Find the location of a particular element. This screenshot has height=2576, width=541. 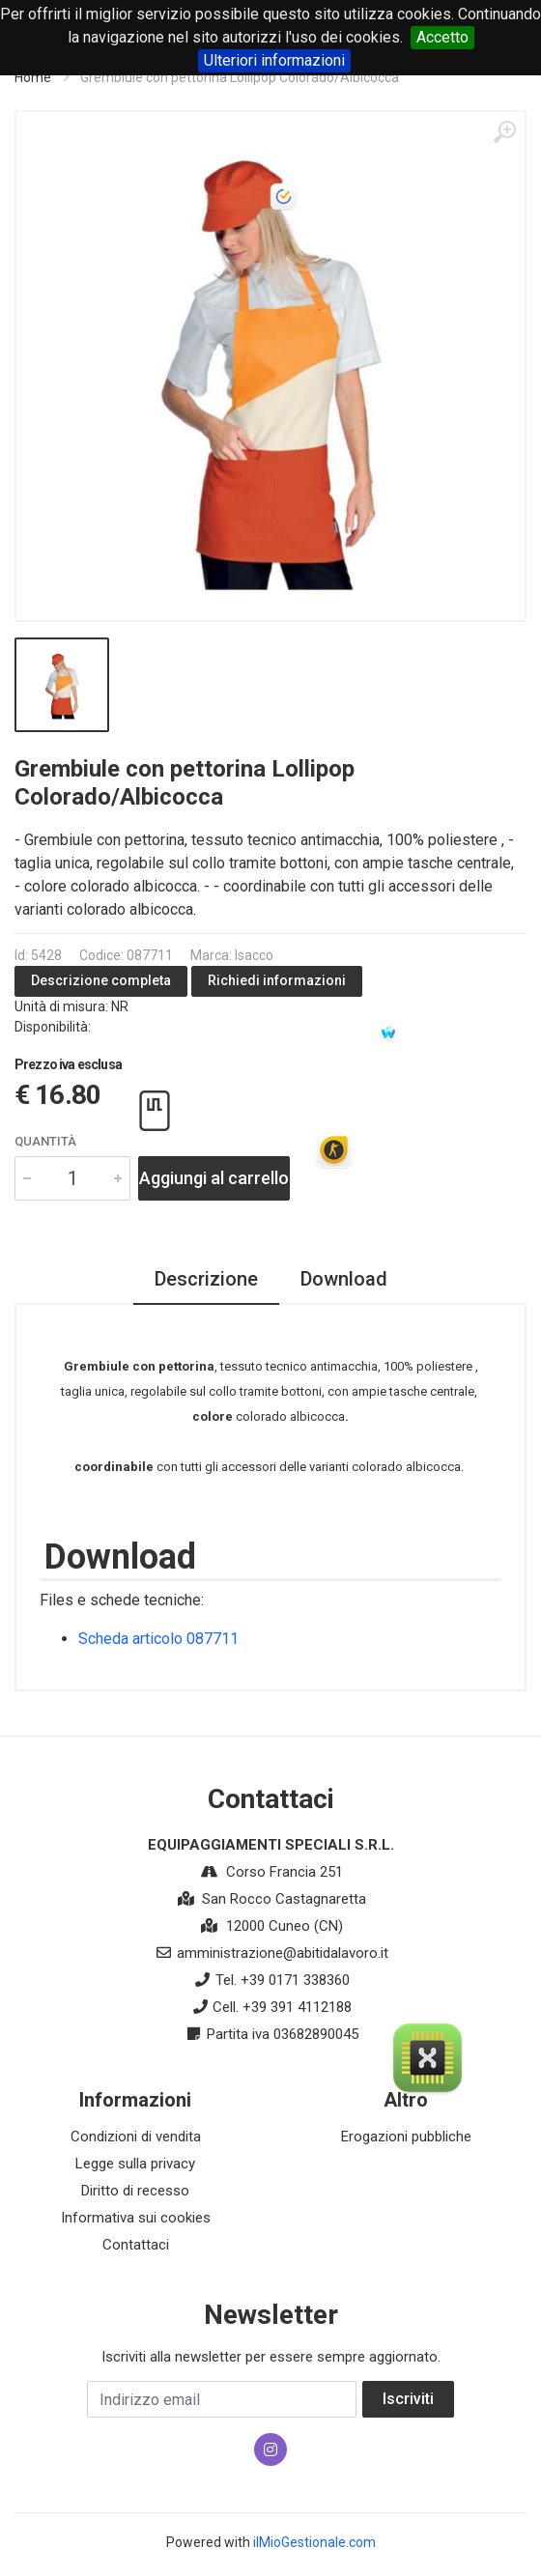

open CPU-X system information app is located at coordinates (427, 2057).